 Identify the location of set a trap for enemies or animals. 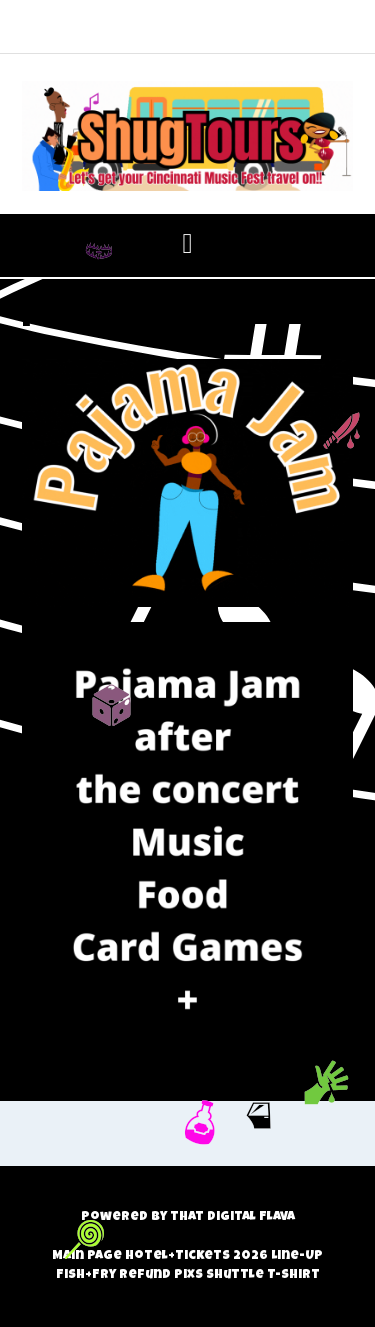
(99, 250).